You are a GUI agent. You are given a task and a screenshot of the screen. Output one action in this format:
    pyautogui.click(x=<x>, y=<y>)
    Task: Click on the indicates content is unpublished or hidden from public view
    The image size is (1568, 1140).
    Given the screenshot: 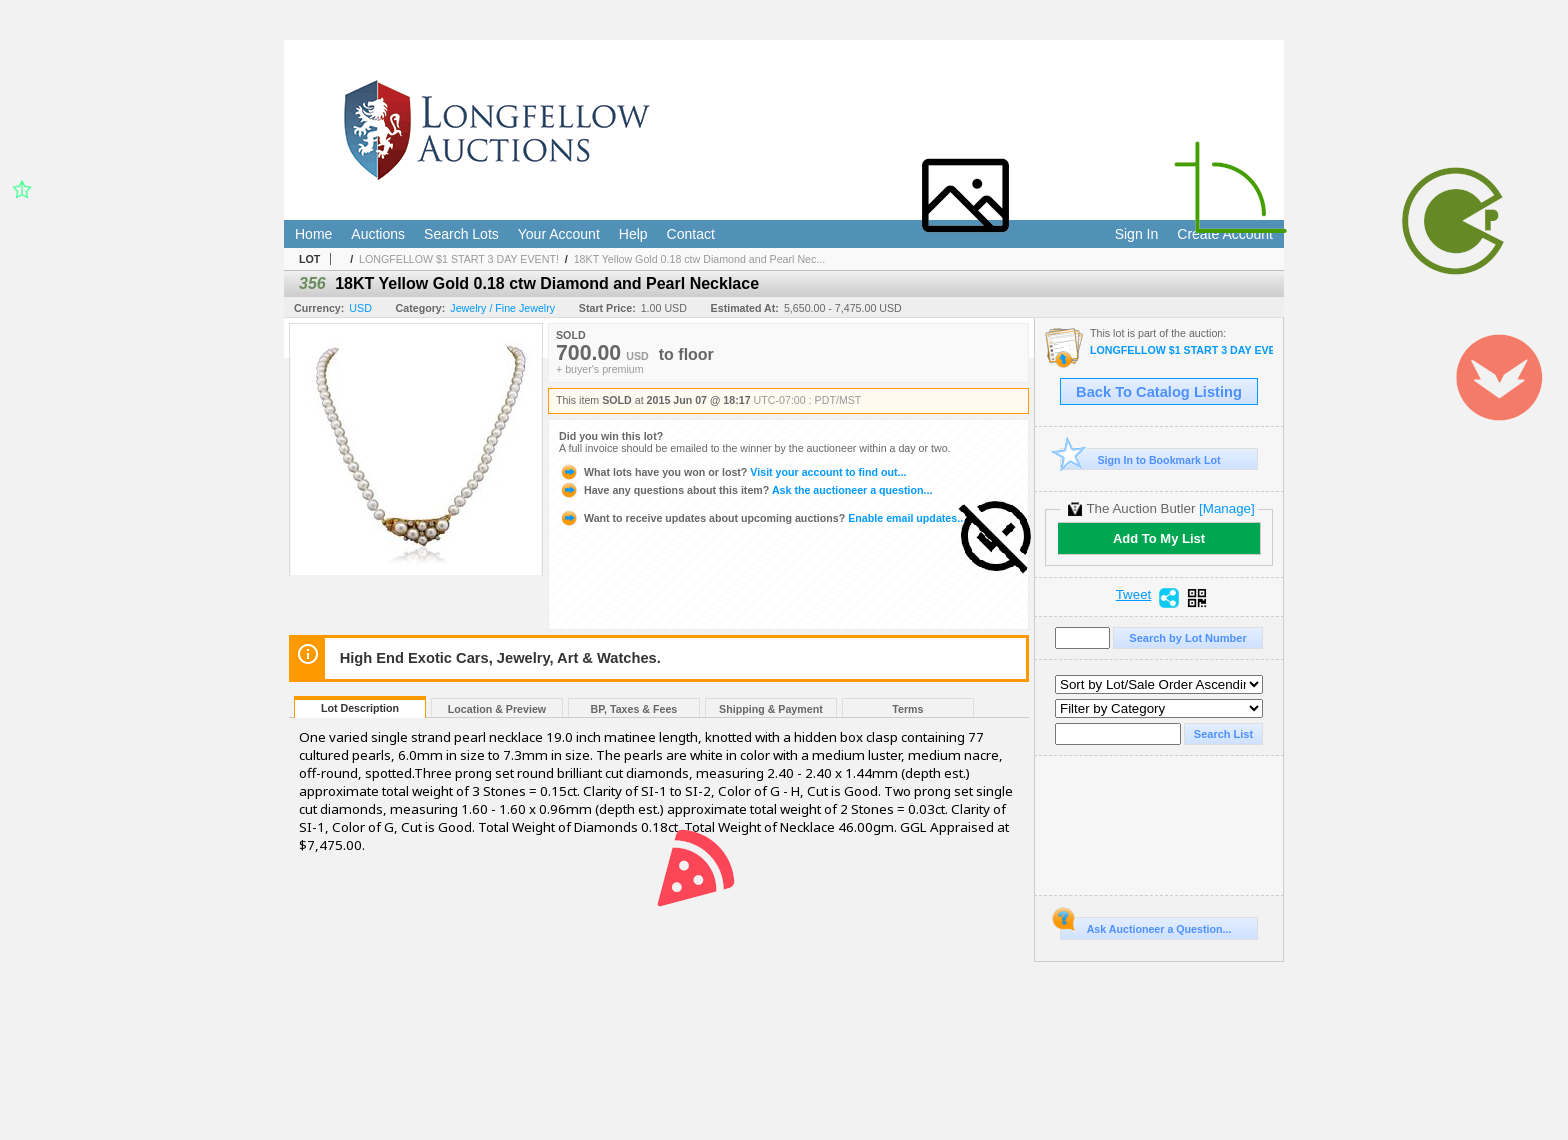 What is the action you would take?
    pyautogui.click(x=996, y=536)
    